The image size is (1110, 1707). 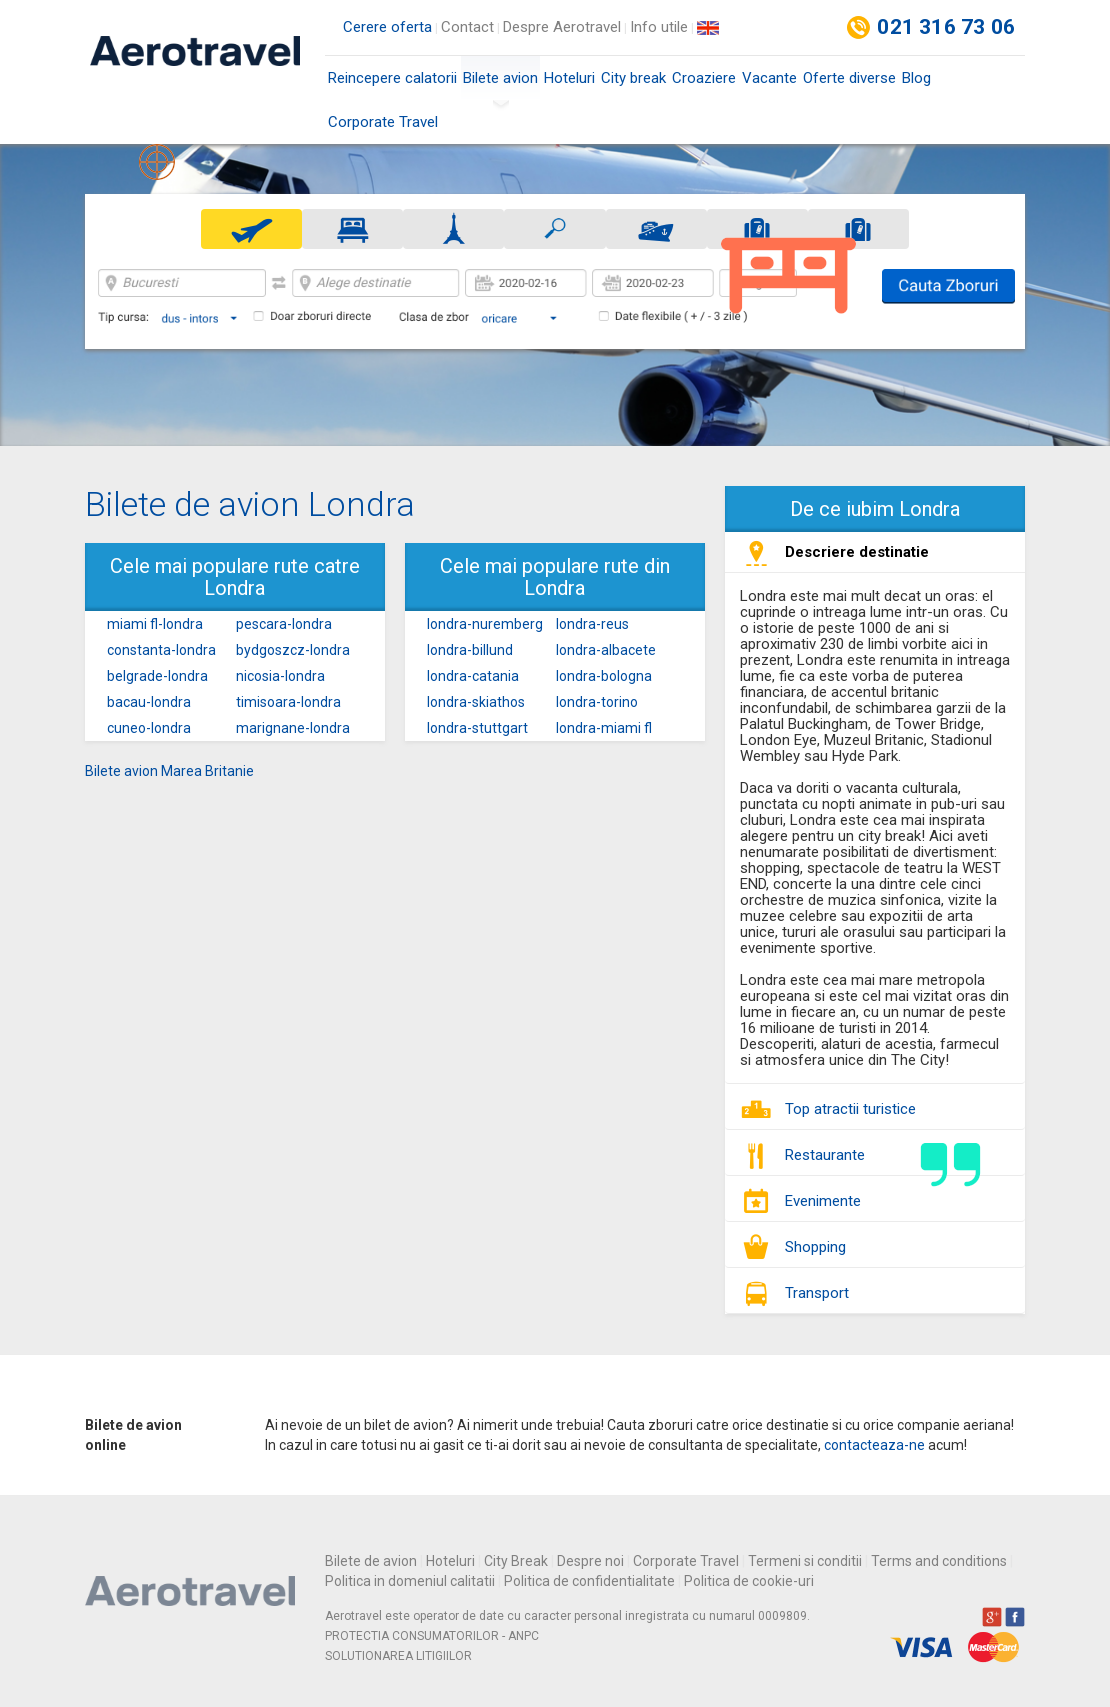 What do you see at coordinates (950, 1163) in the screenshot?
I see `view or add a quote` at bounding box center [950, 1163].